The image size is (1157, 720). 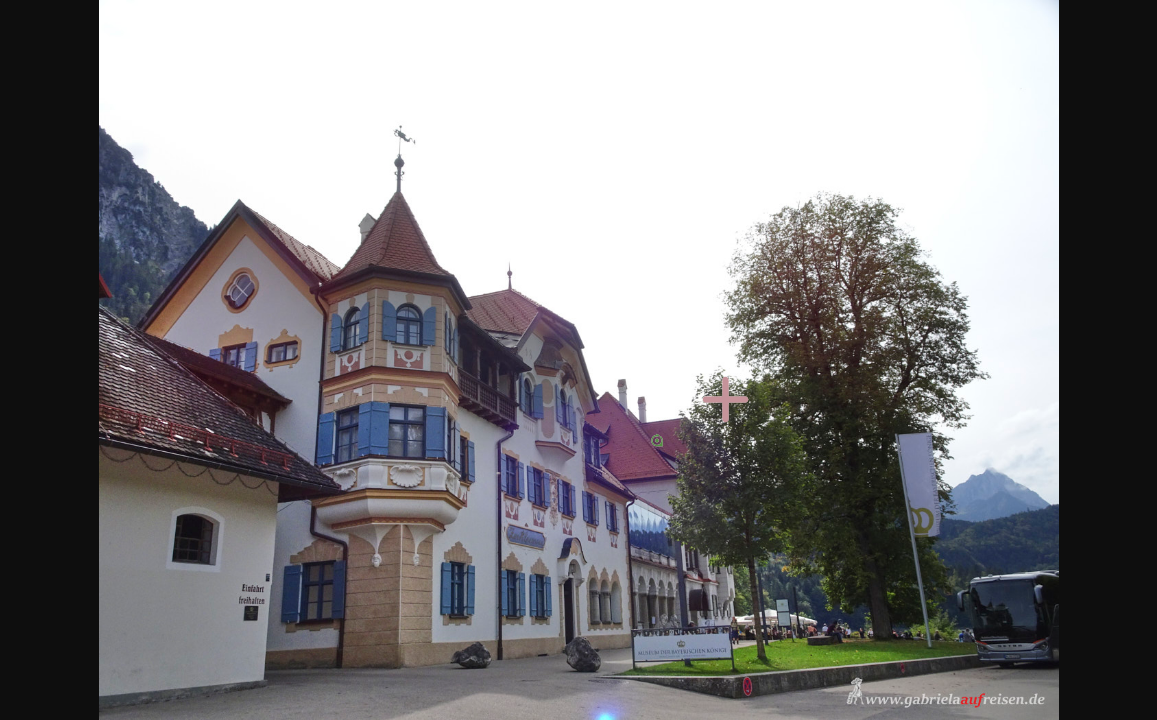 What do you see at coordinates (725, 399) in the screenshot?
I see `add a new item` at bounding box center [725, 399].